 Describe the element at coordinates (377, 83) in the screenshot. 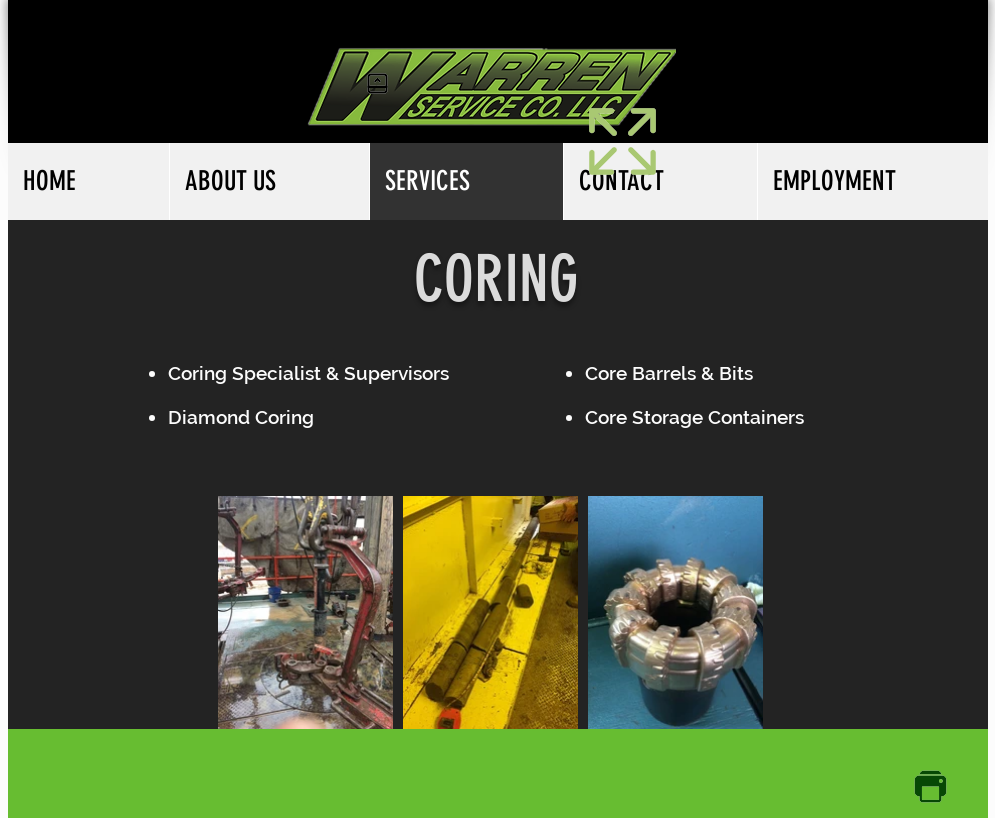

I see `expand the bottom bar panel` at that location.